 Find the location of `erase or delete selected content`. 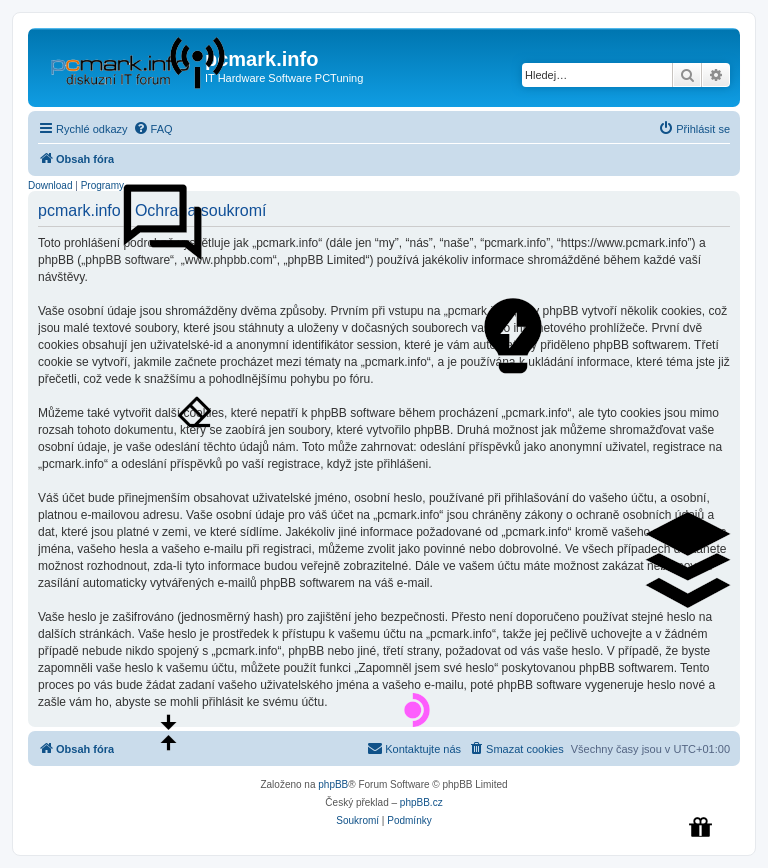

erase or delete selected content is located at coordinates (195, 412).